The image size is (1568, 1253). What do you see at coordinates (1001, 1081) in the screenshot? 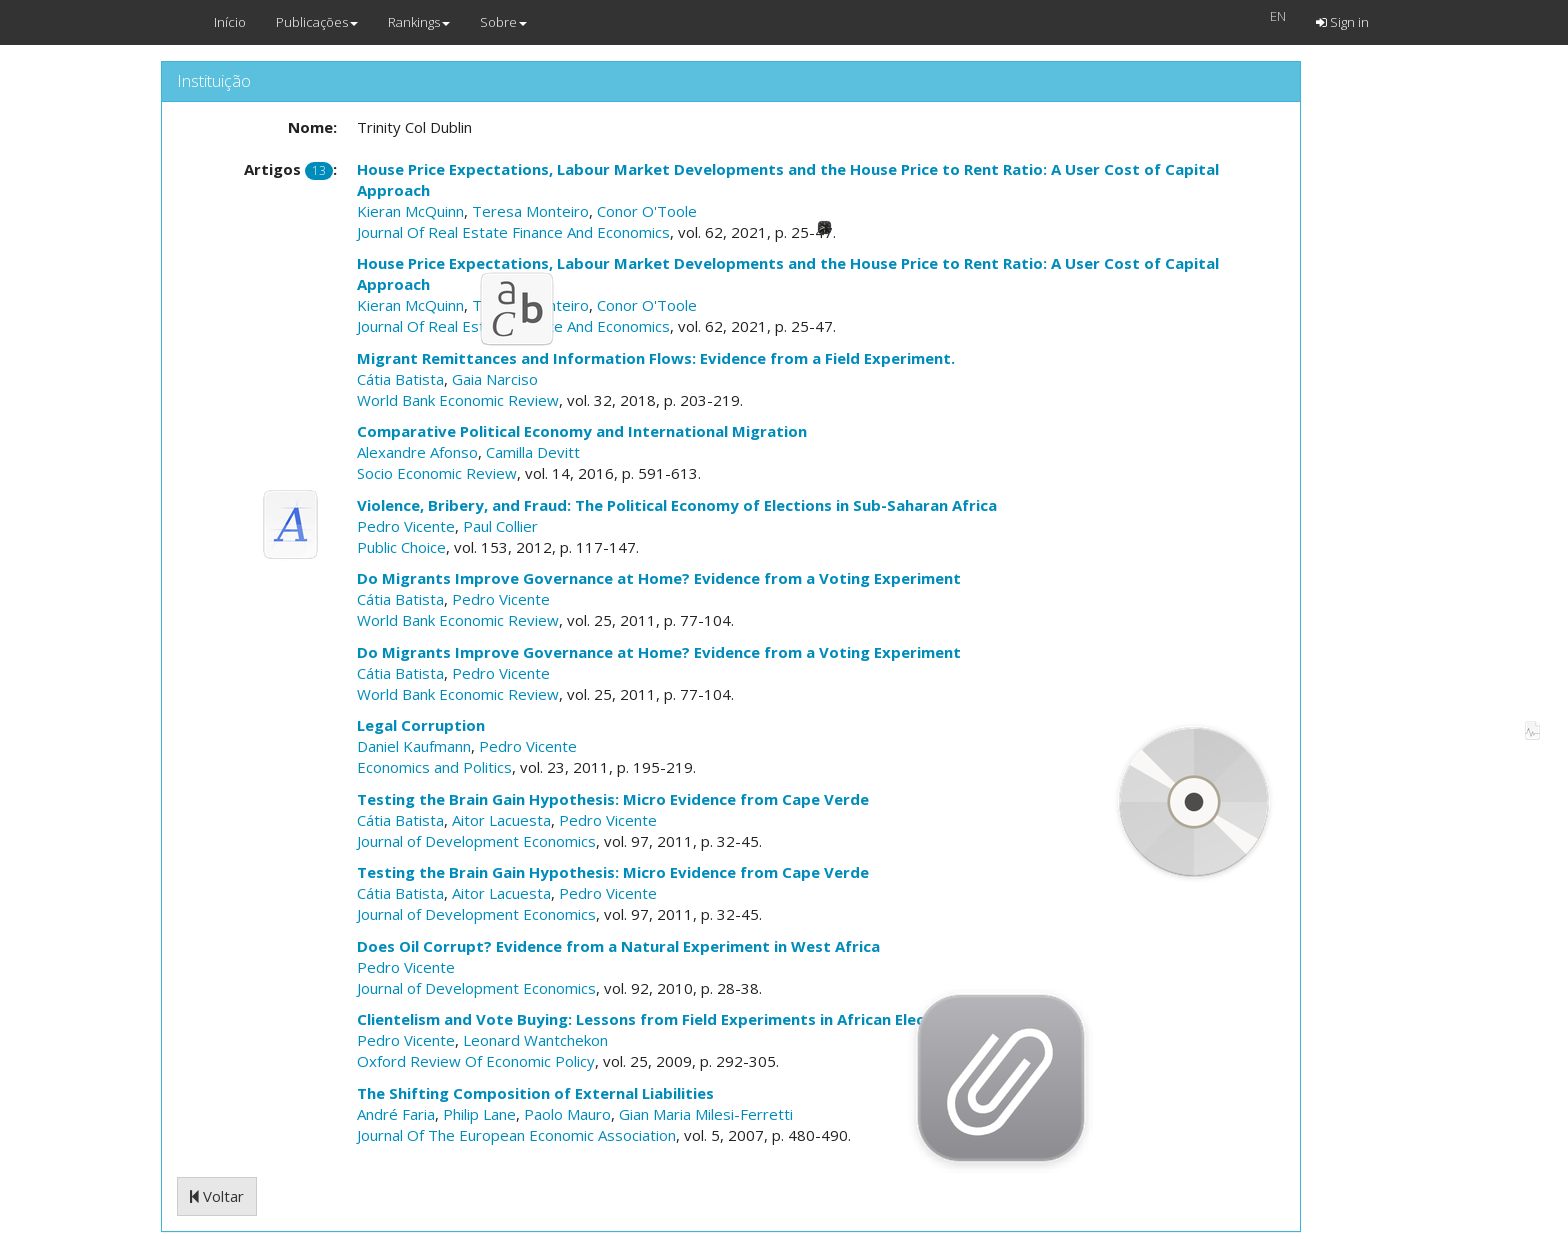
I see `open office or productivity applications` at bounding box center [1001, 1081].